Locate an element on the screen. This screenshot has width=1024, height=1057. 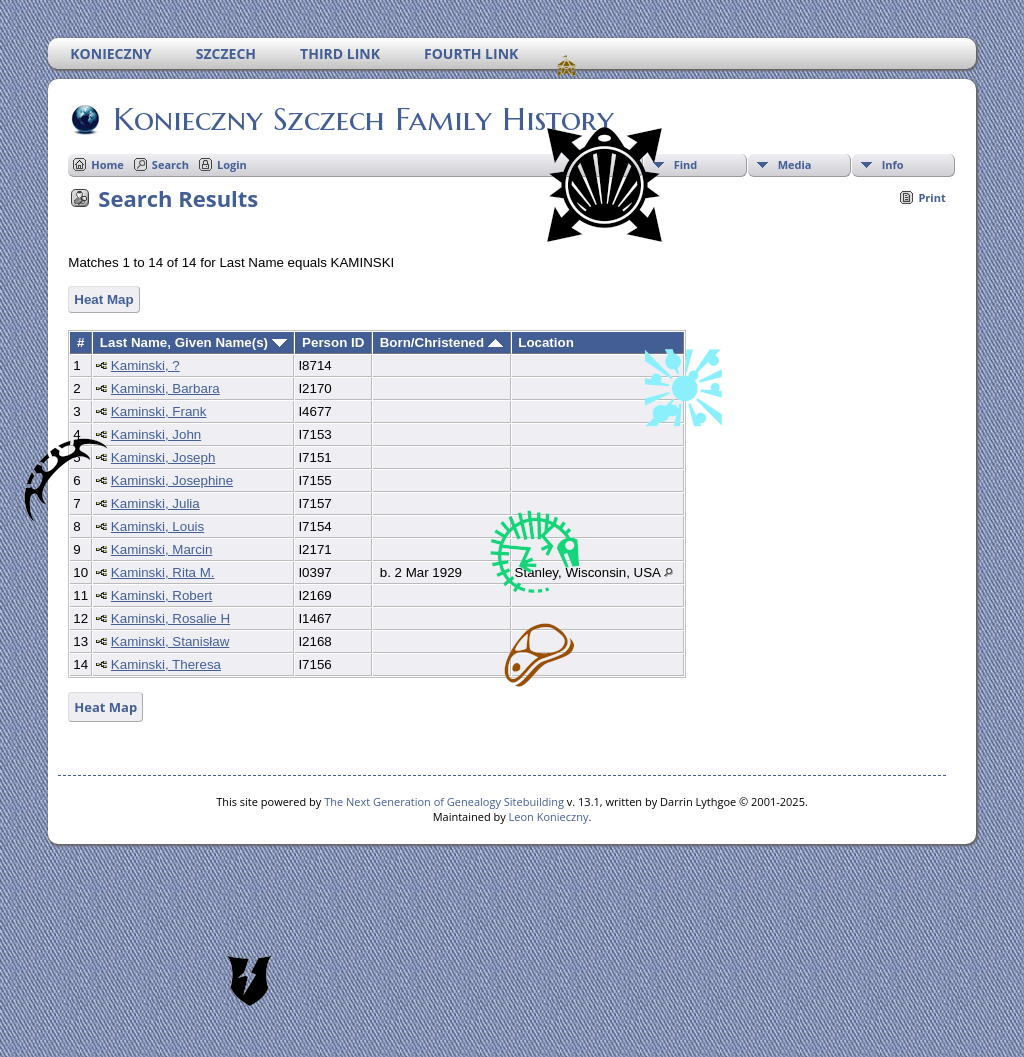
indicates a collapse or implosion effect in gameplay is located at coordinates (683, 387).